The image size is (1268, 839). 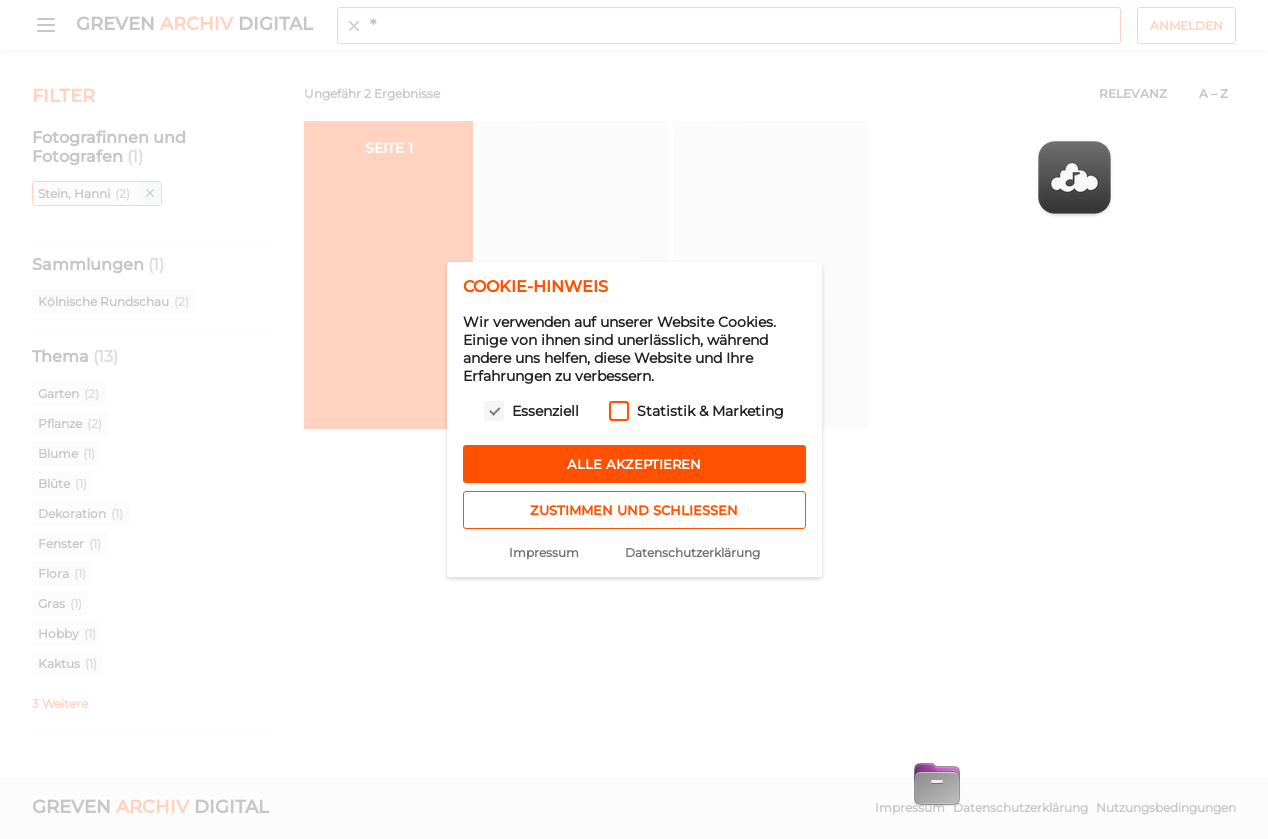 I want to click on open the file manager, so click(x=937, y=784).